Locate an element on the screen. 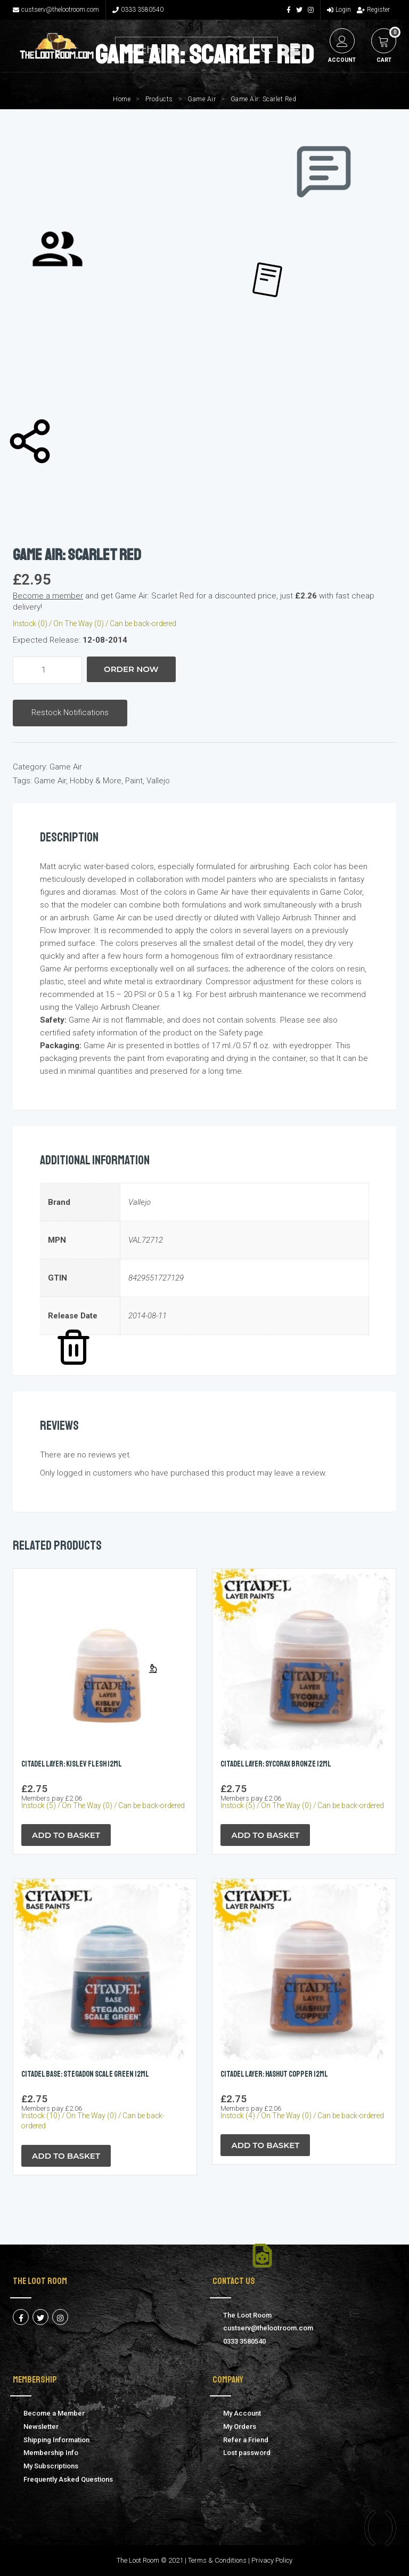 The image size is (409, 2576). open a 3d model file is located at coordinates (262, 2255).